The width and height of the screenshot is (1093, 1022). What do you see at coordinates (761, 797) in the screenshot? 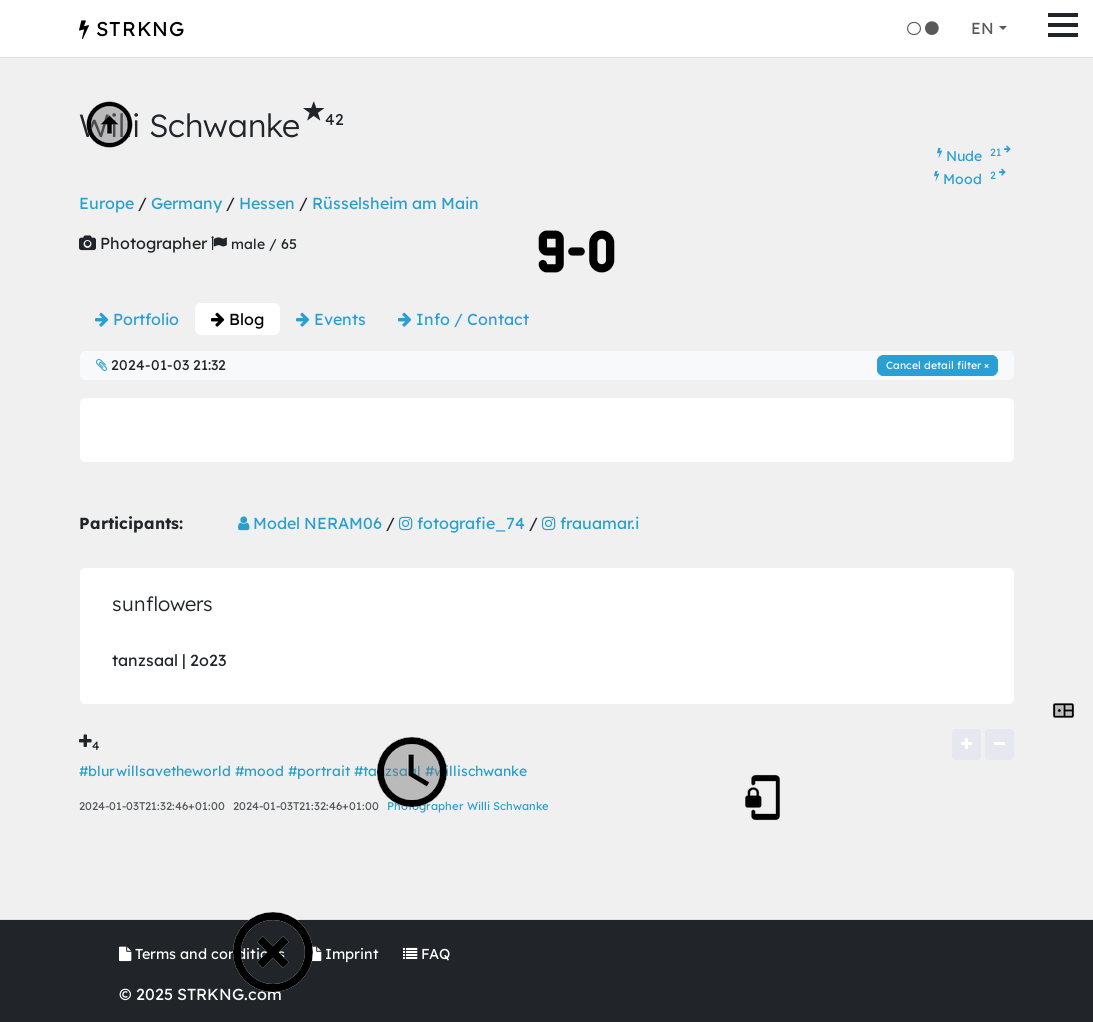
I see `device is locked or secured` at bounding box center [761, 797].